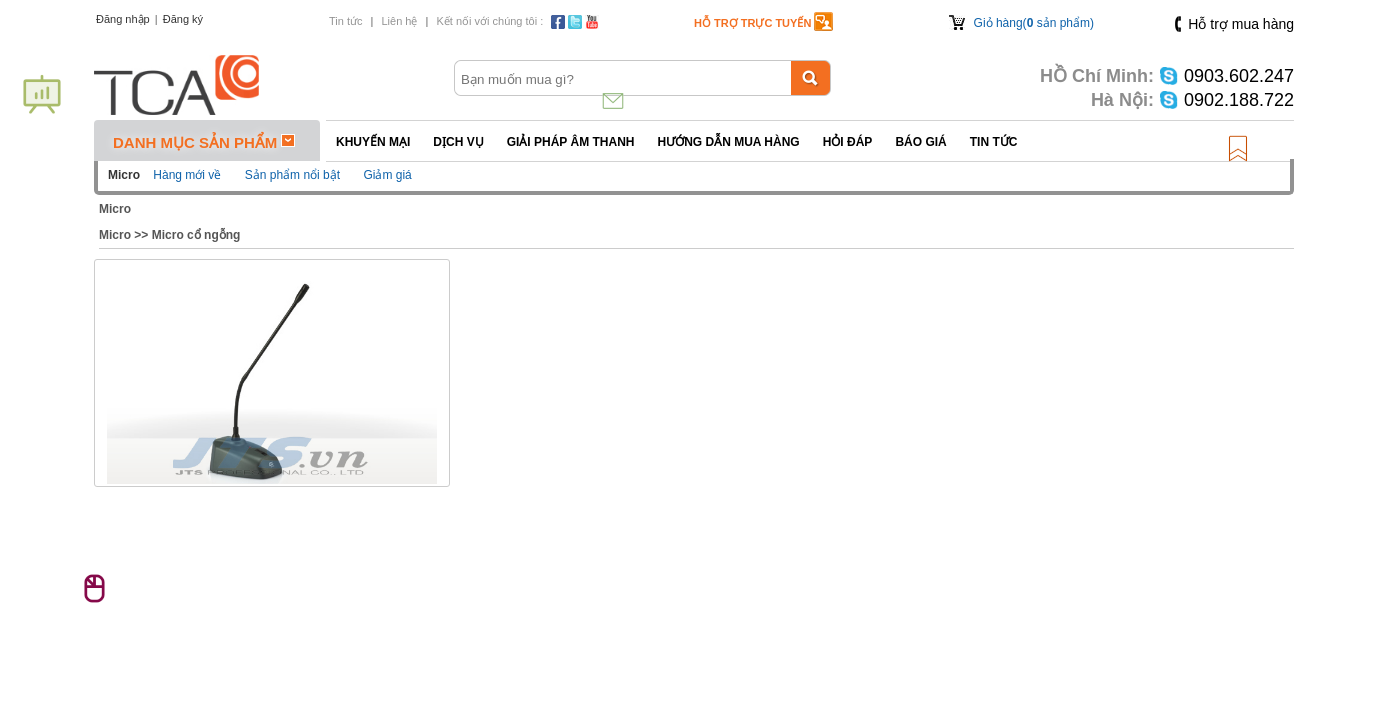  I want to click on view presentation or slideshow, so click(42, 95).